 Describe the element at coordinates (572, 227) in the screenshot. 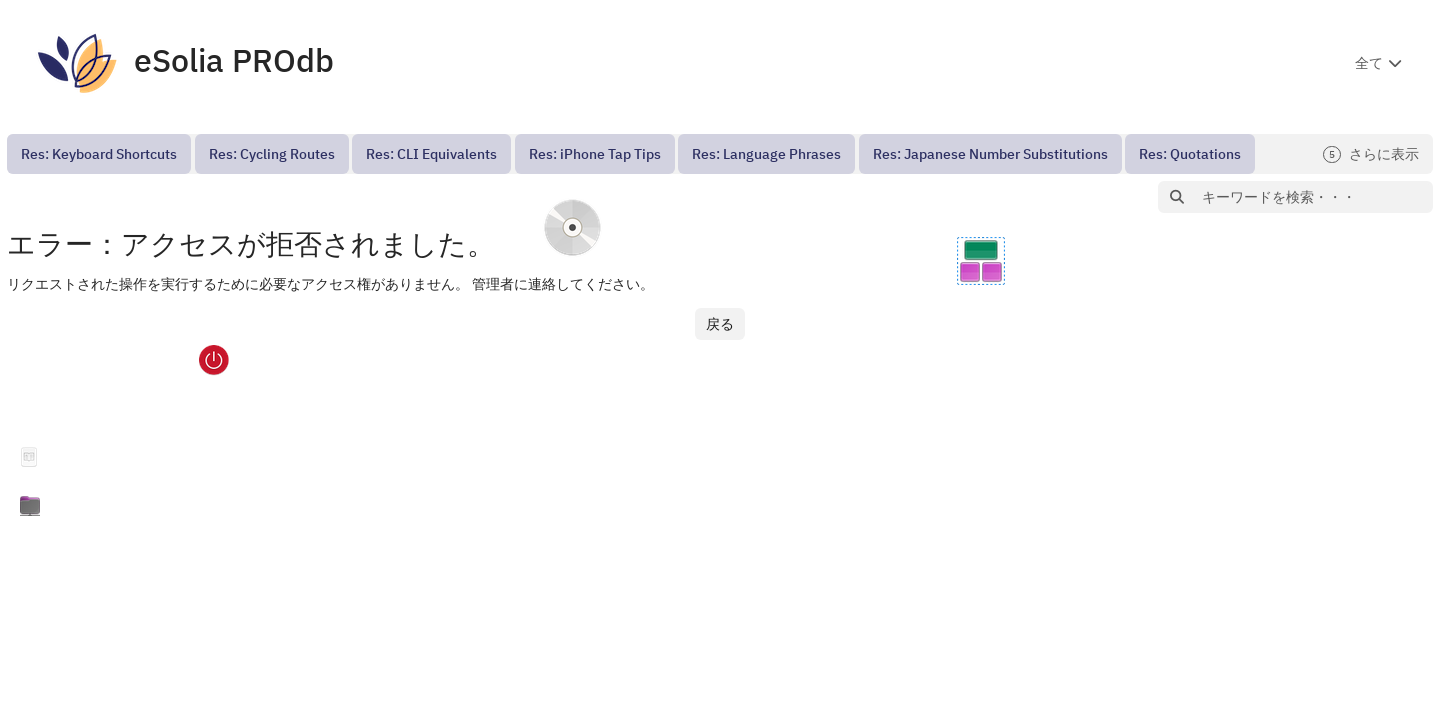

I see `eject or unmount a DVD disc` at that location.